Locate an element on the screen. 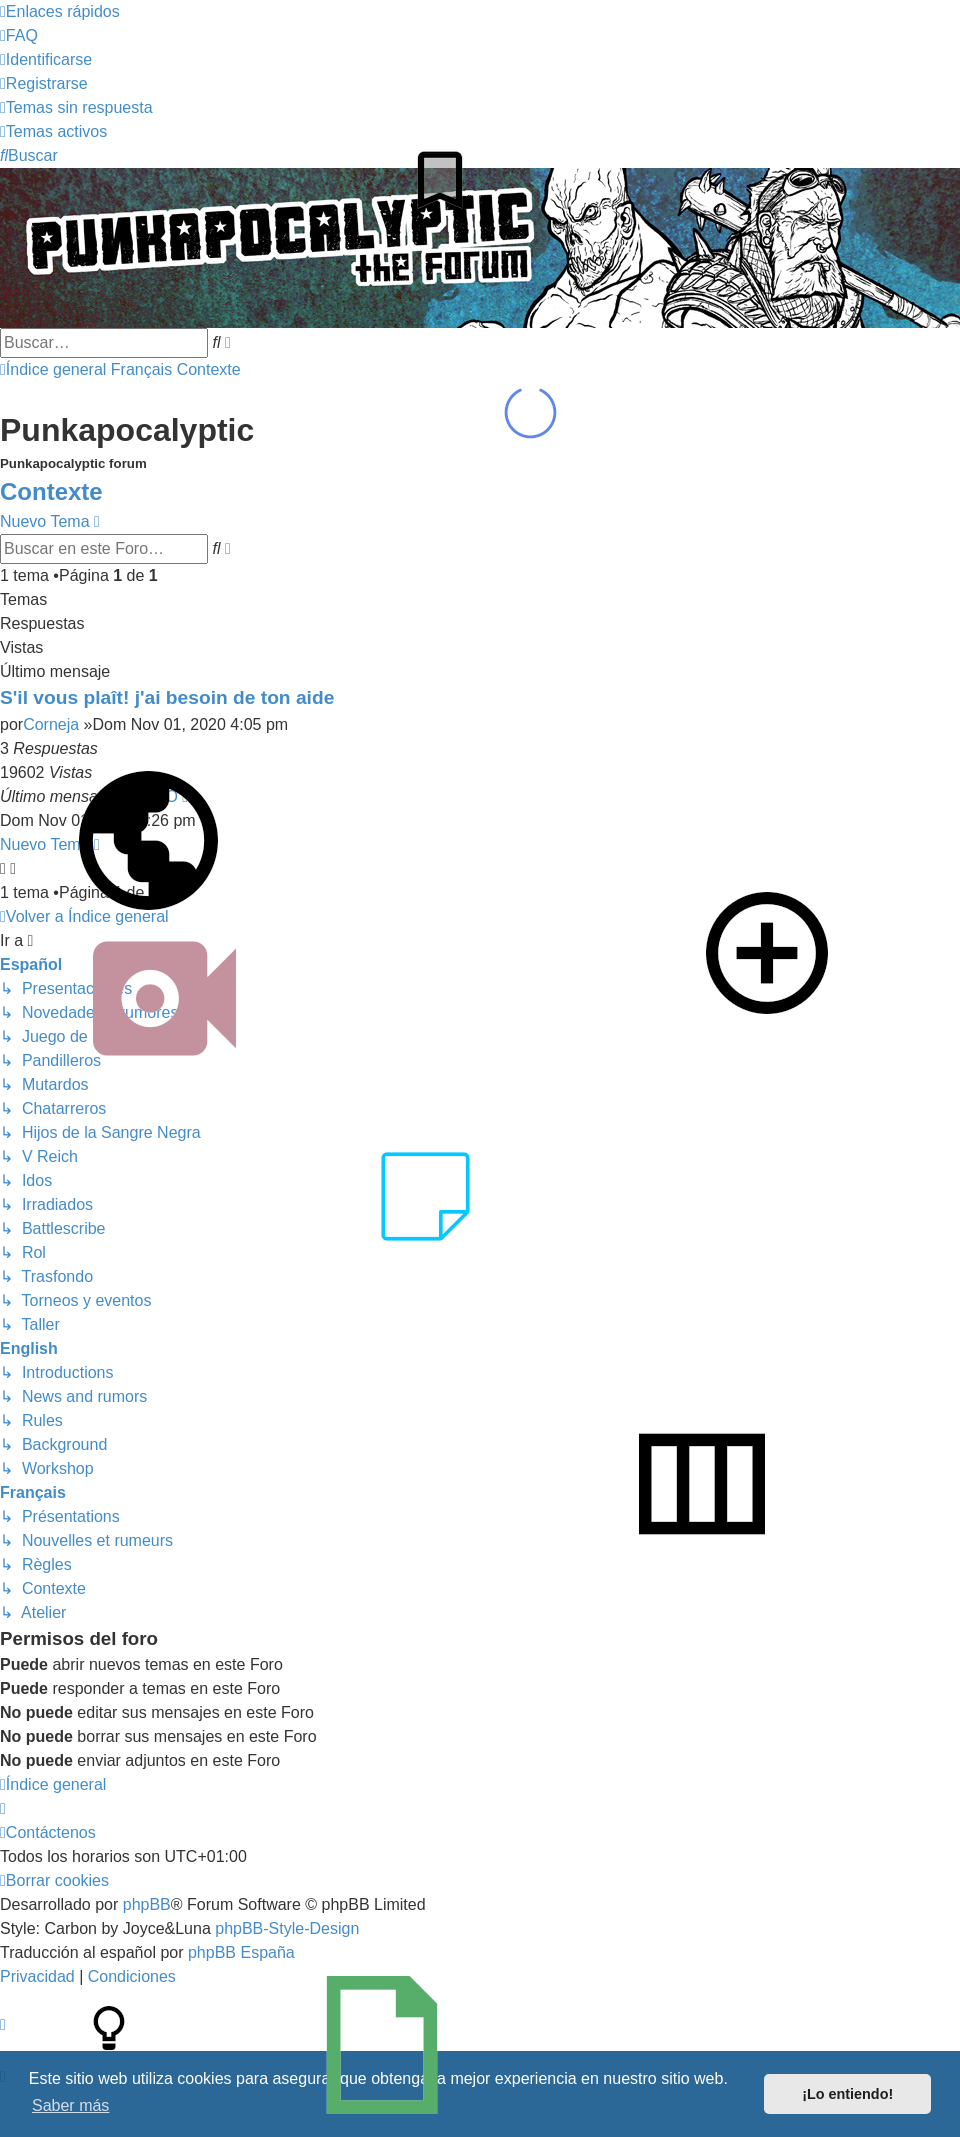 The width and height of the screenshot is (960, 2137). add a new item is located at coordinates (767, 953).